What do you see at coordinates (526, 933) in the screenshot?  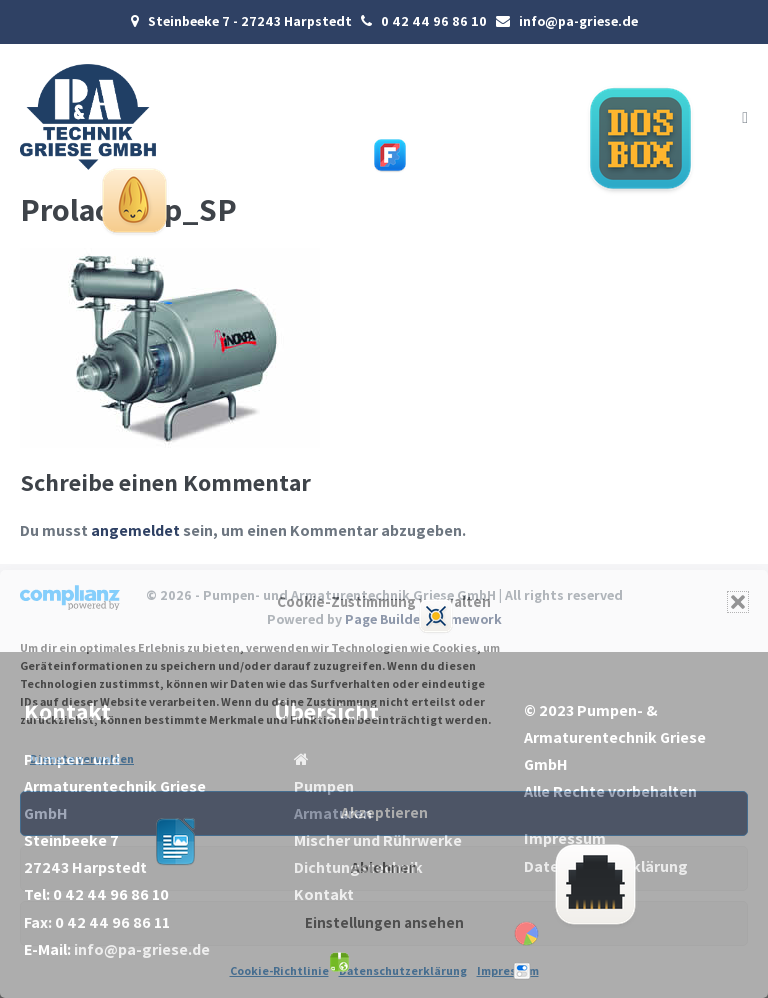 I see `open disk usage analyzer app` at bounding box center [526, 933].